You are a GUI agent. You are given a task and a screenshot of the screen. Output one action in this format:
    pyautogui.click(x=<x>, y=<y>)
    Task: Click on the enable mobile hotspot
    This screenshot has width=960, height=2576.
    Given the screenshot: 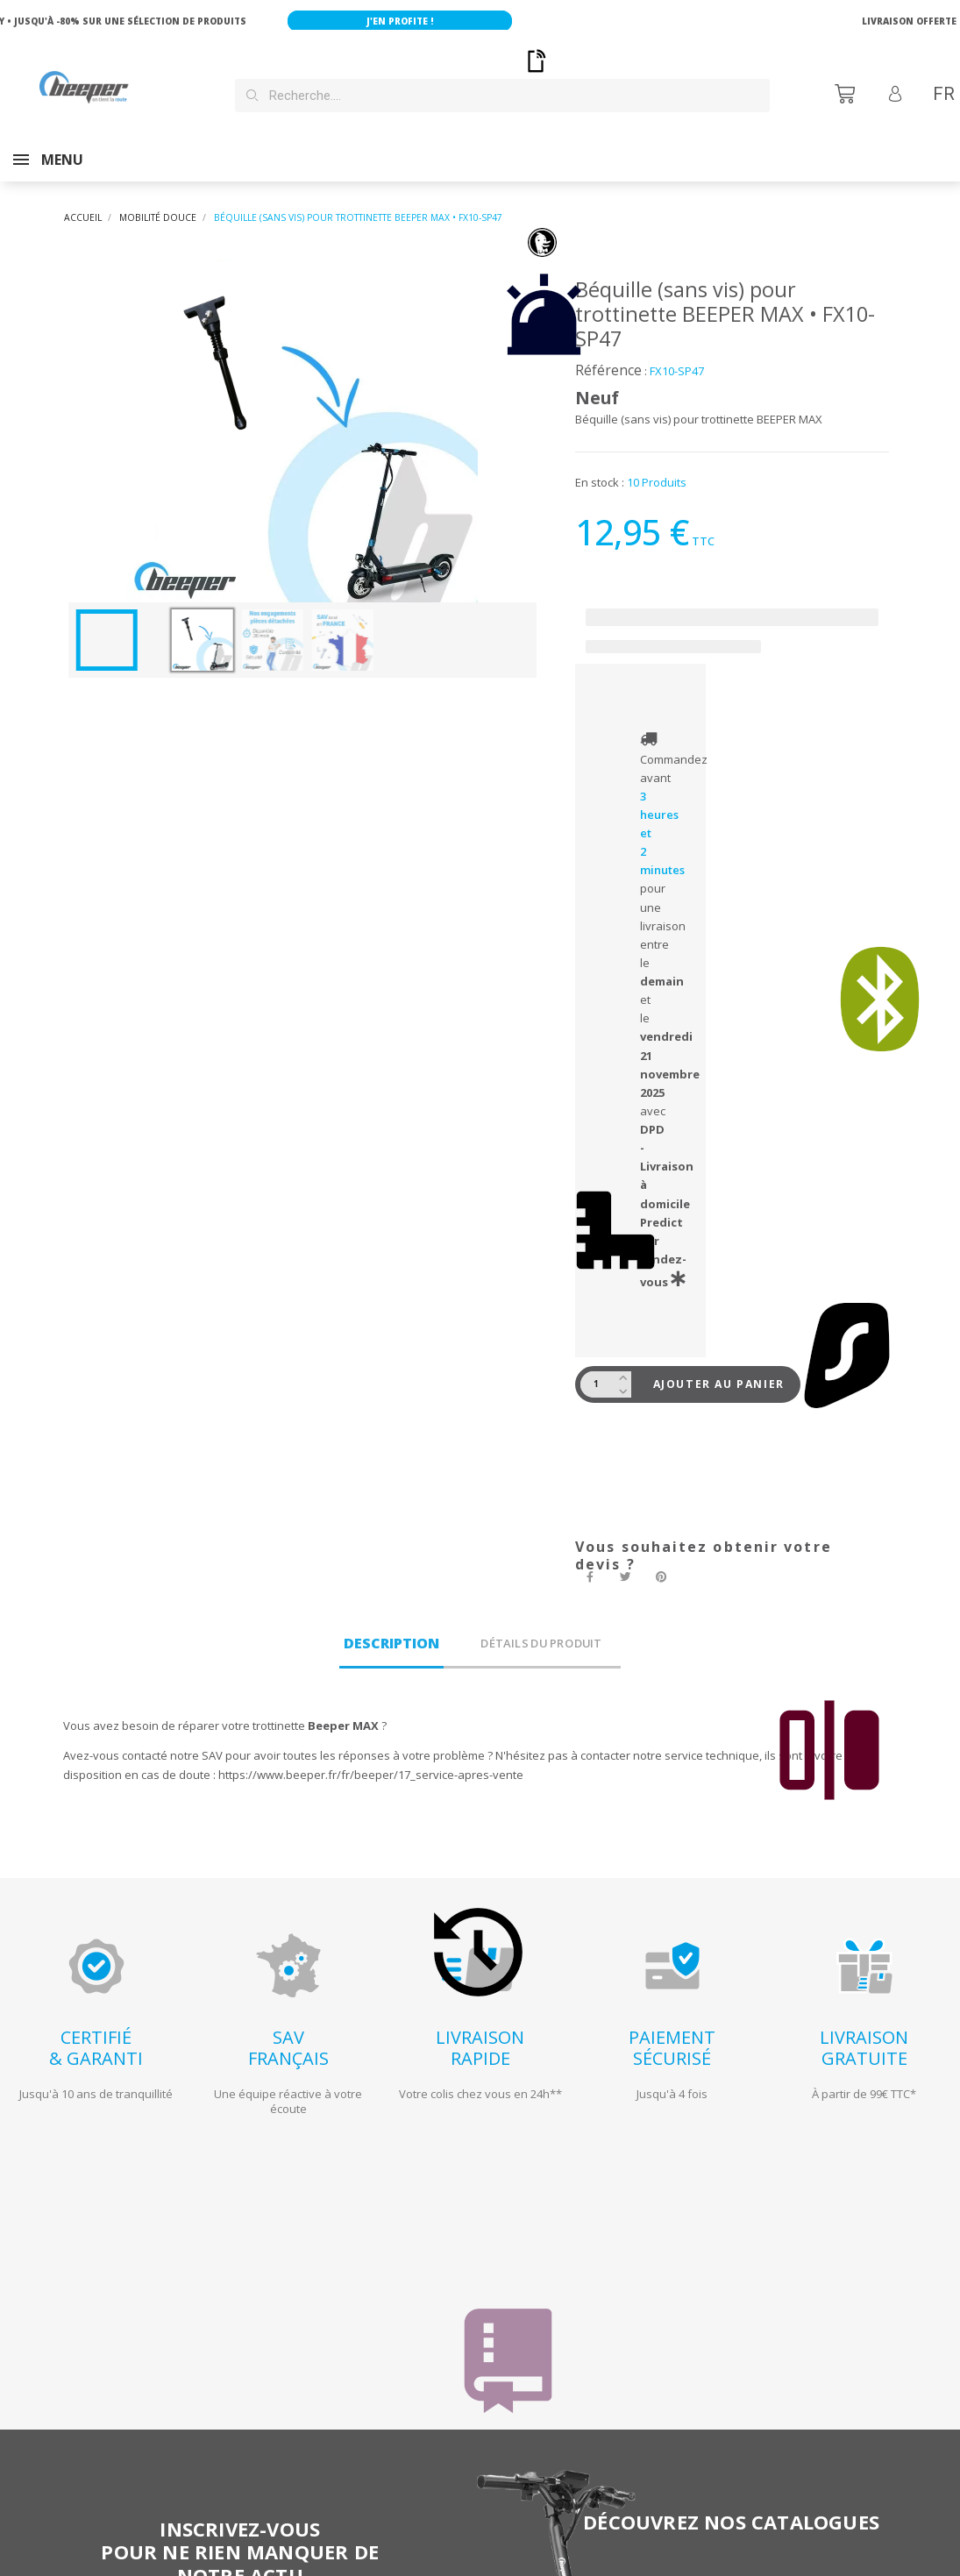 What is the action you would take?
    pyautogui.click(x=536, y=61)
    